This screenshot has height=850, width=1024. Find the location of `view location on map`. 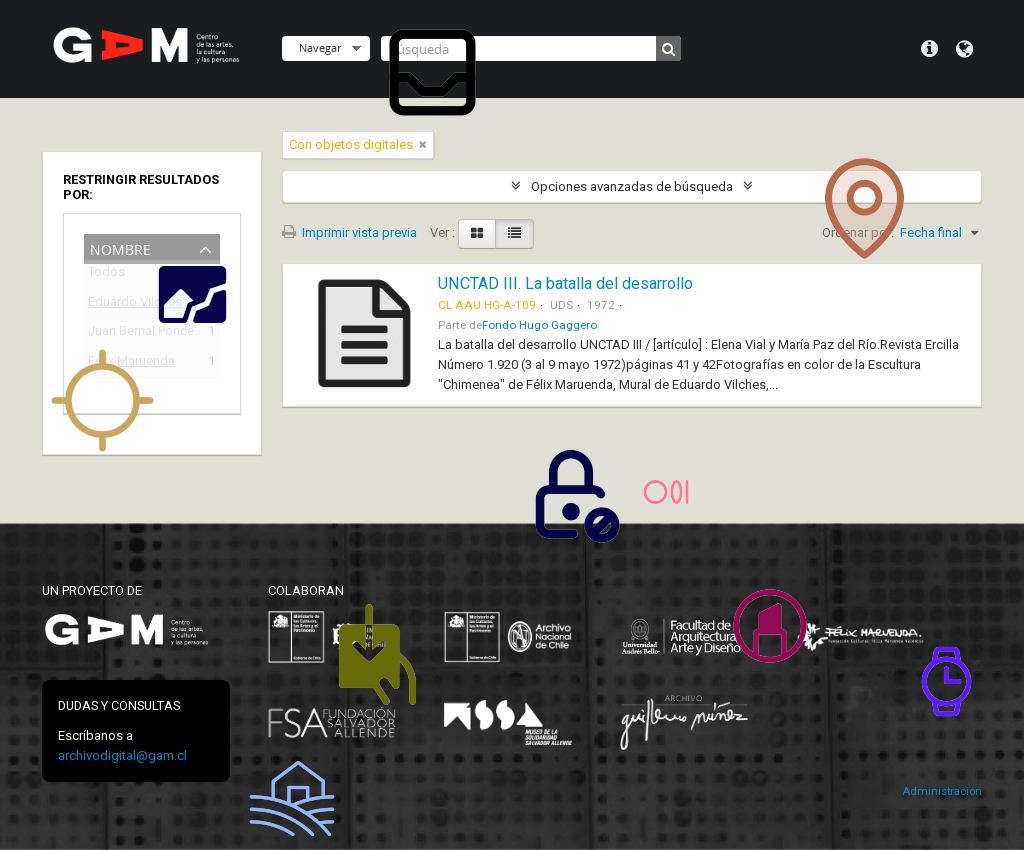

view location on map is located at coordinates (864, 208).